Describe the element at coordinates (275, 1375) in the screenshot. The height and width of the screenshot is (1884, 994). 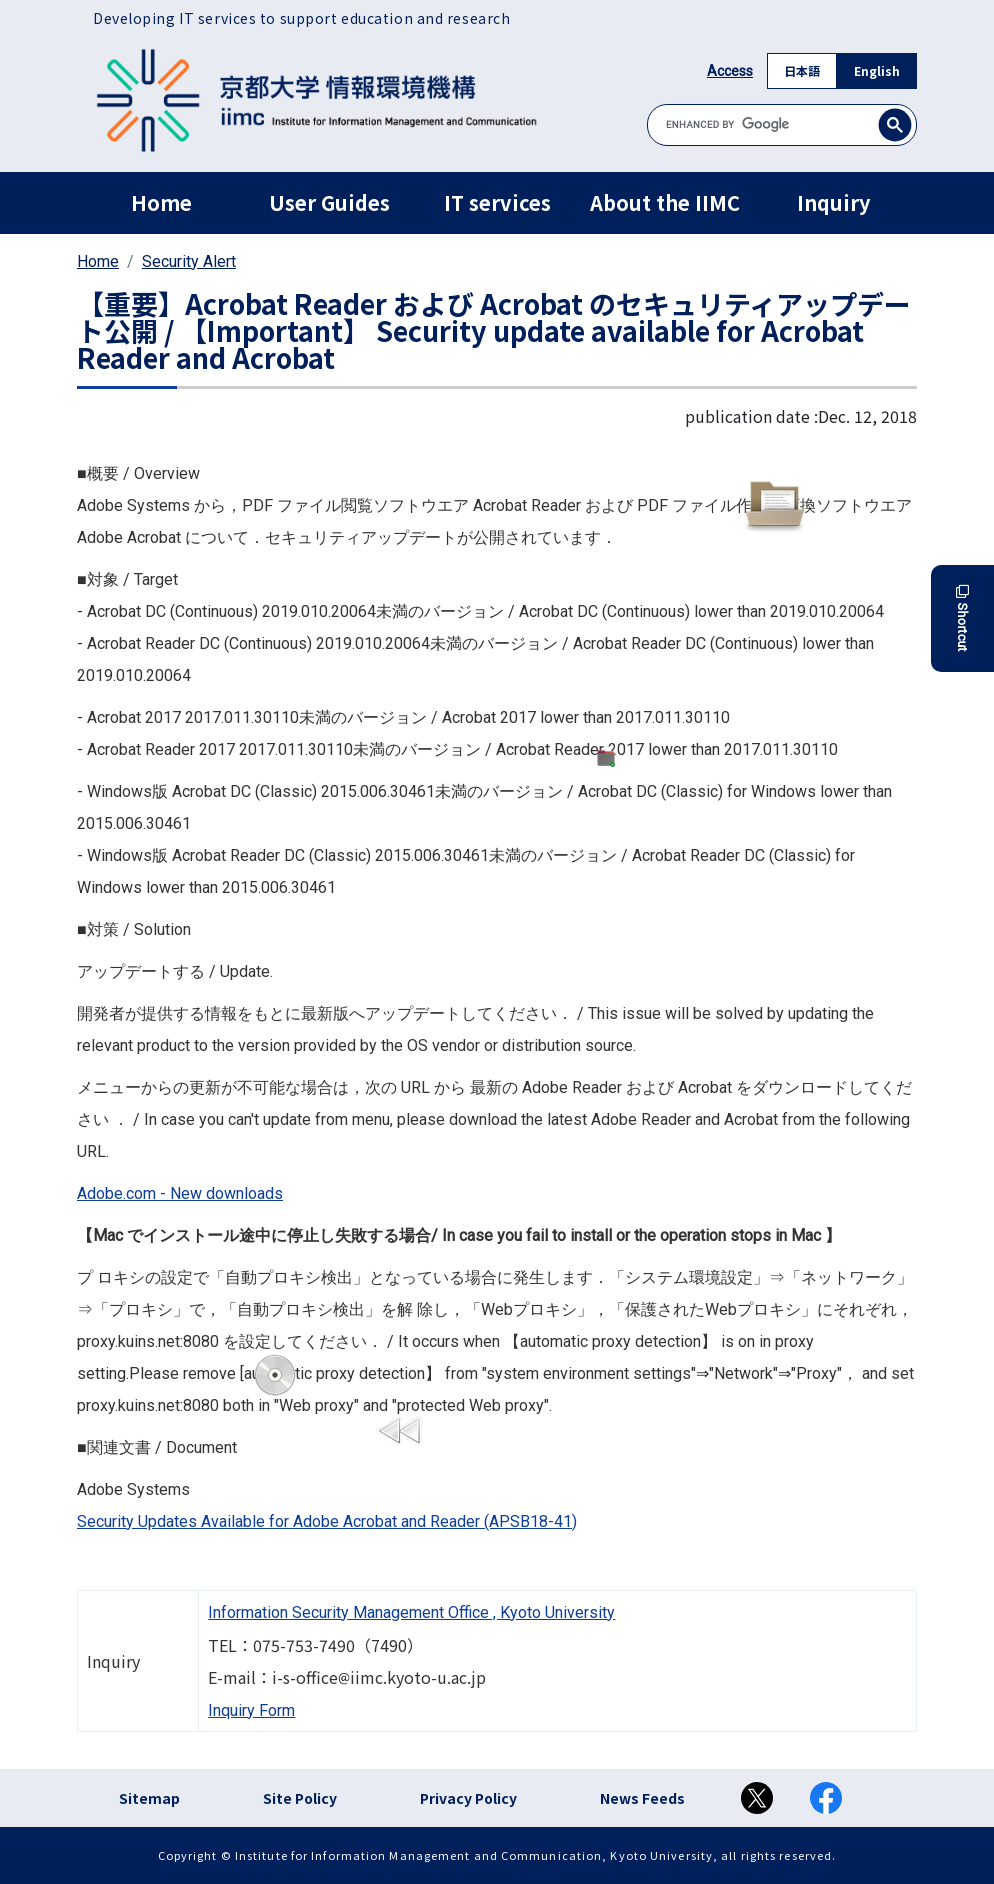
I see `indicates a DVD-R disc drive or media` at that location.